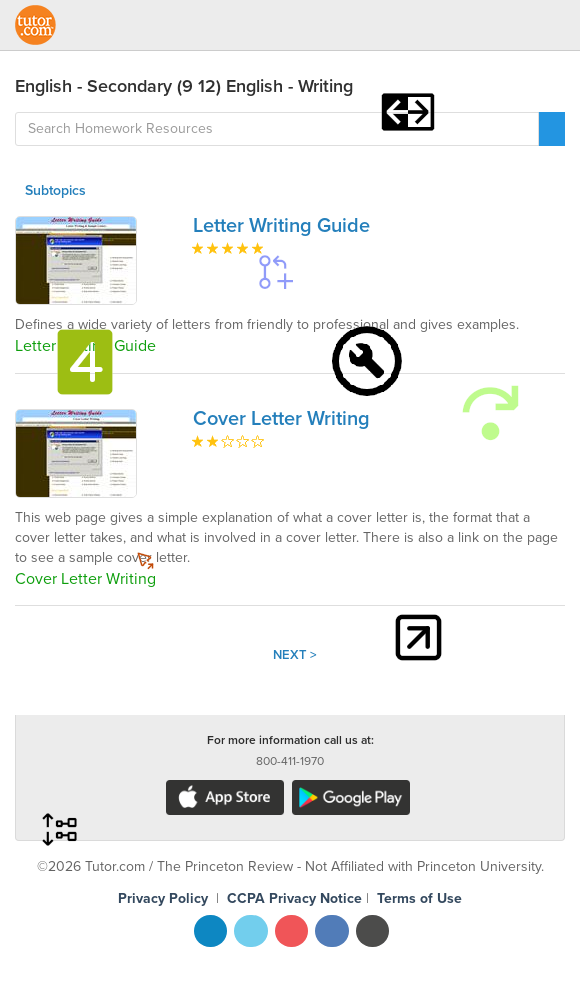 The height and width of the screenshot is (997, 580). I want to click on create a new git pull request, so click(275, 271).